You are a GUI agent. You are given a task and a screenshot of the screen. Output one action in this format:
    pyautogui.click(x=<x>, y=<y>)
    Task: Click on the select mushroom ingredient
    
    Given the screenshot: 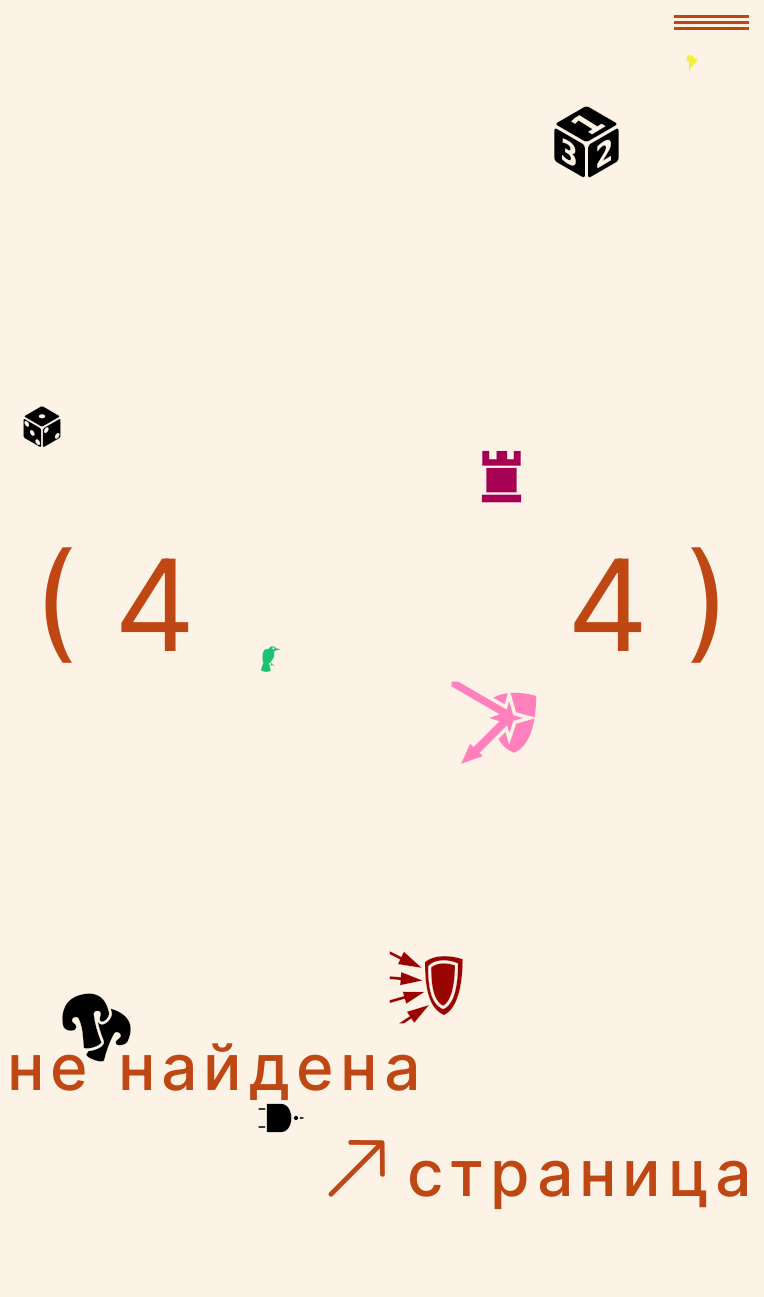 What is the action you would take?
    pyautogui.click(x=96, y=1027)
    